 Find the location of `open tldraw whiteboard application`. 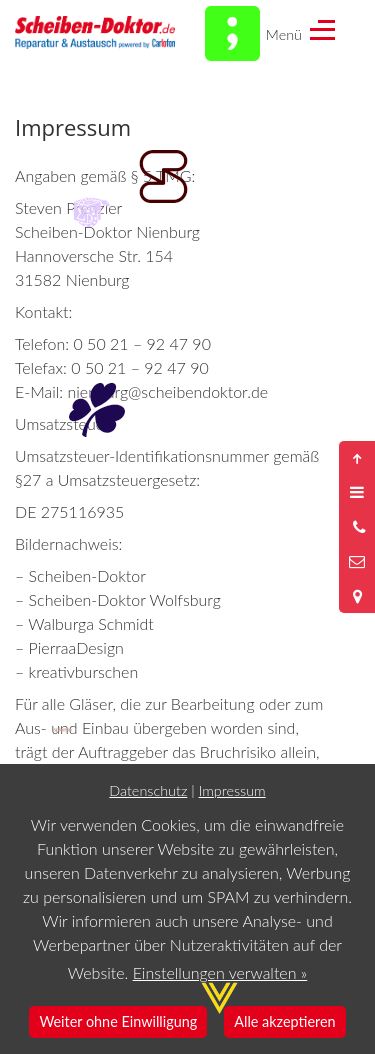

open tldraw whiteboard application is located at coordinates (232, 33).